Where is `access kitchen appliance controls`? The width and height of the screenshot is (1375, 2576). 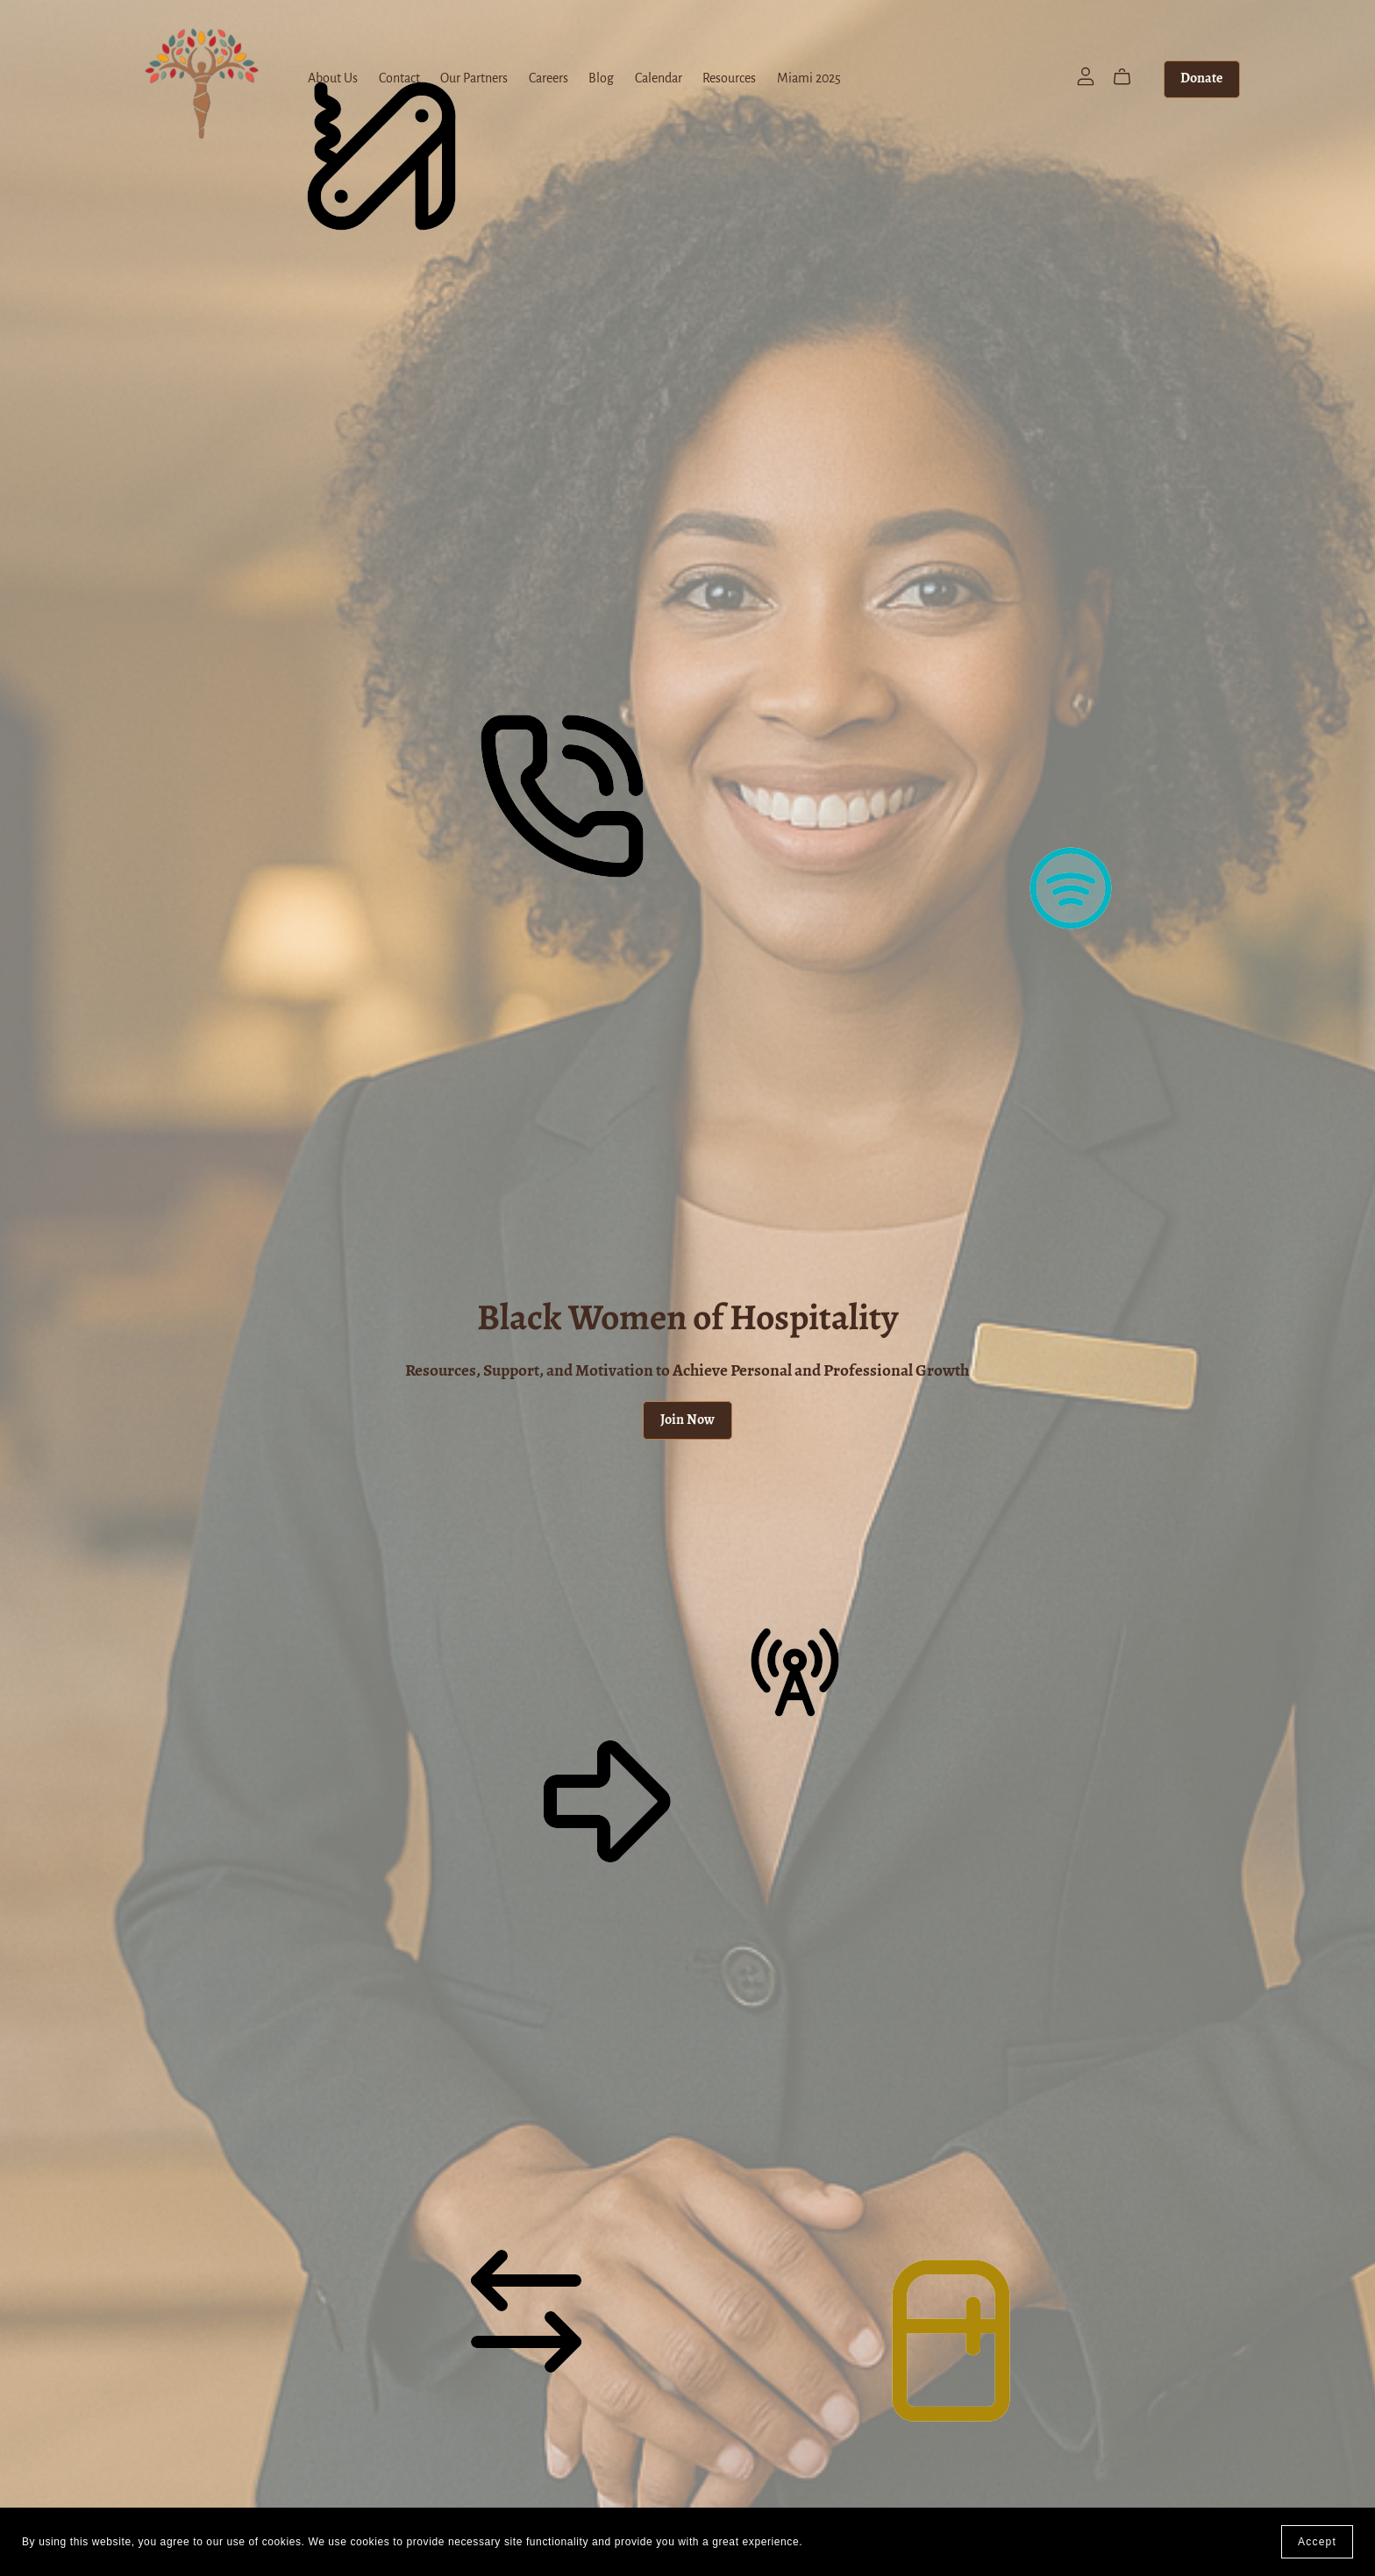 access kitchen appliance controls is located at coordinates (951, 2340).